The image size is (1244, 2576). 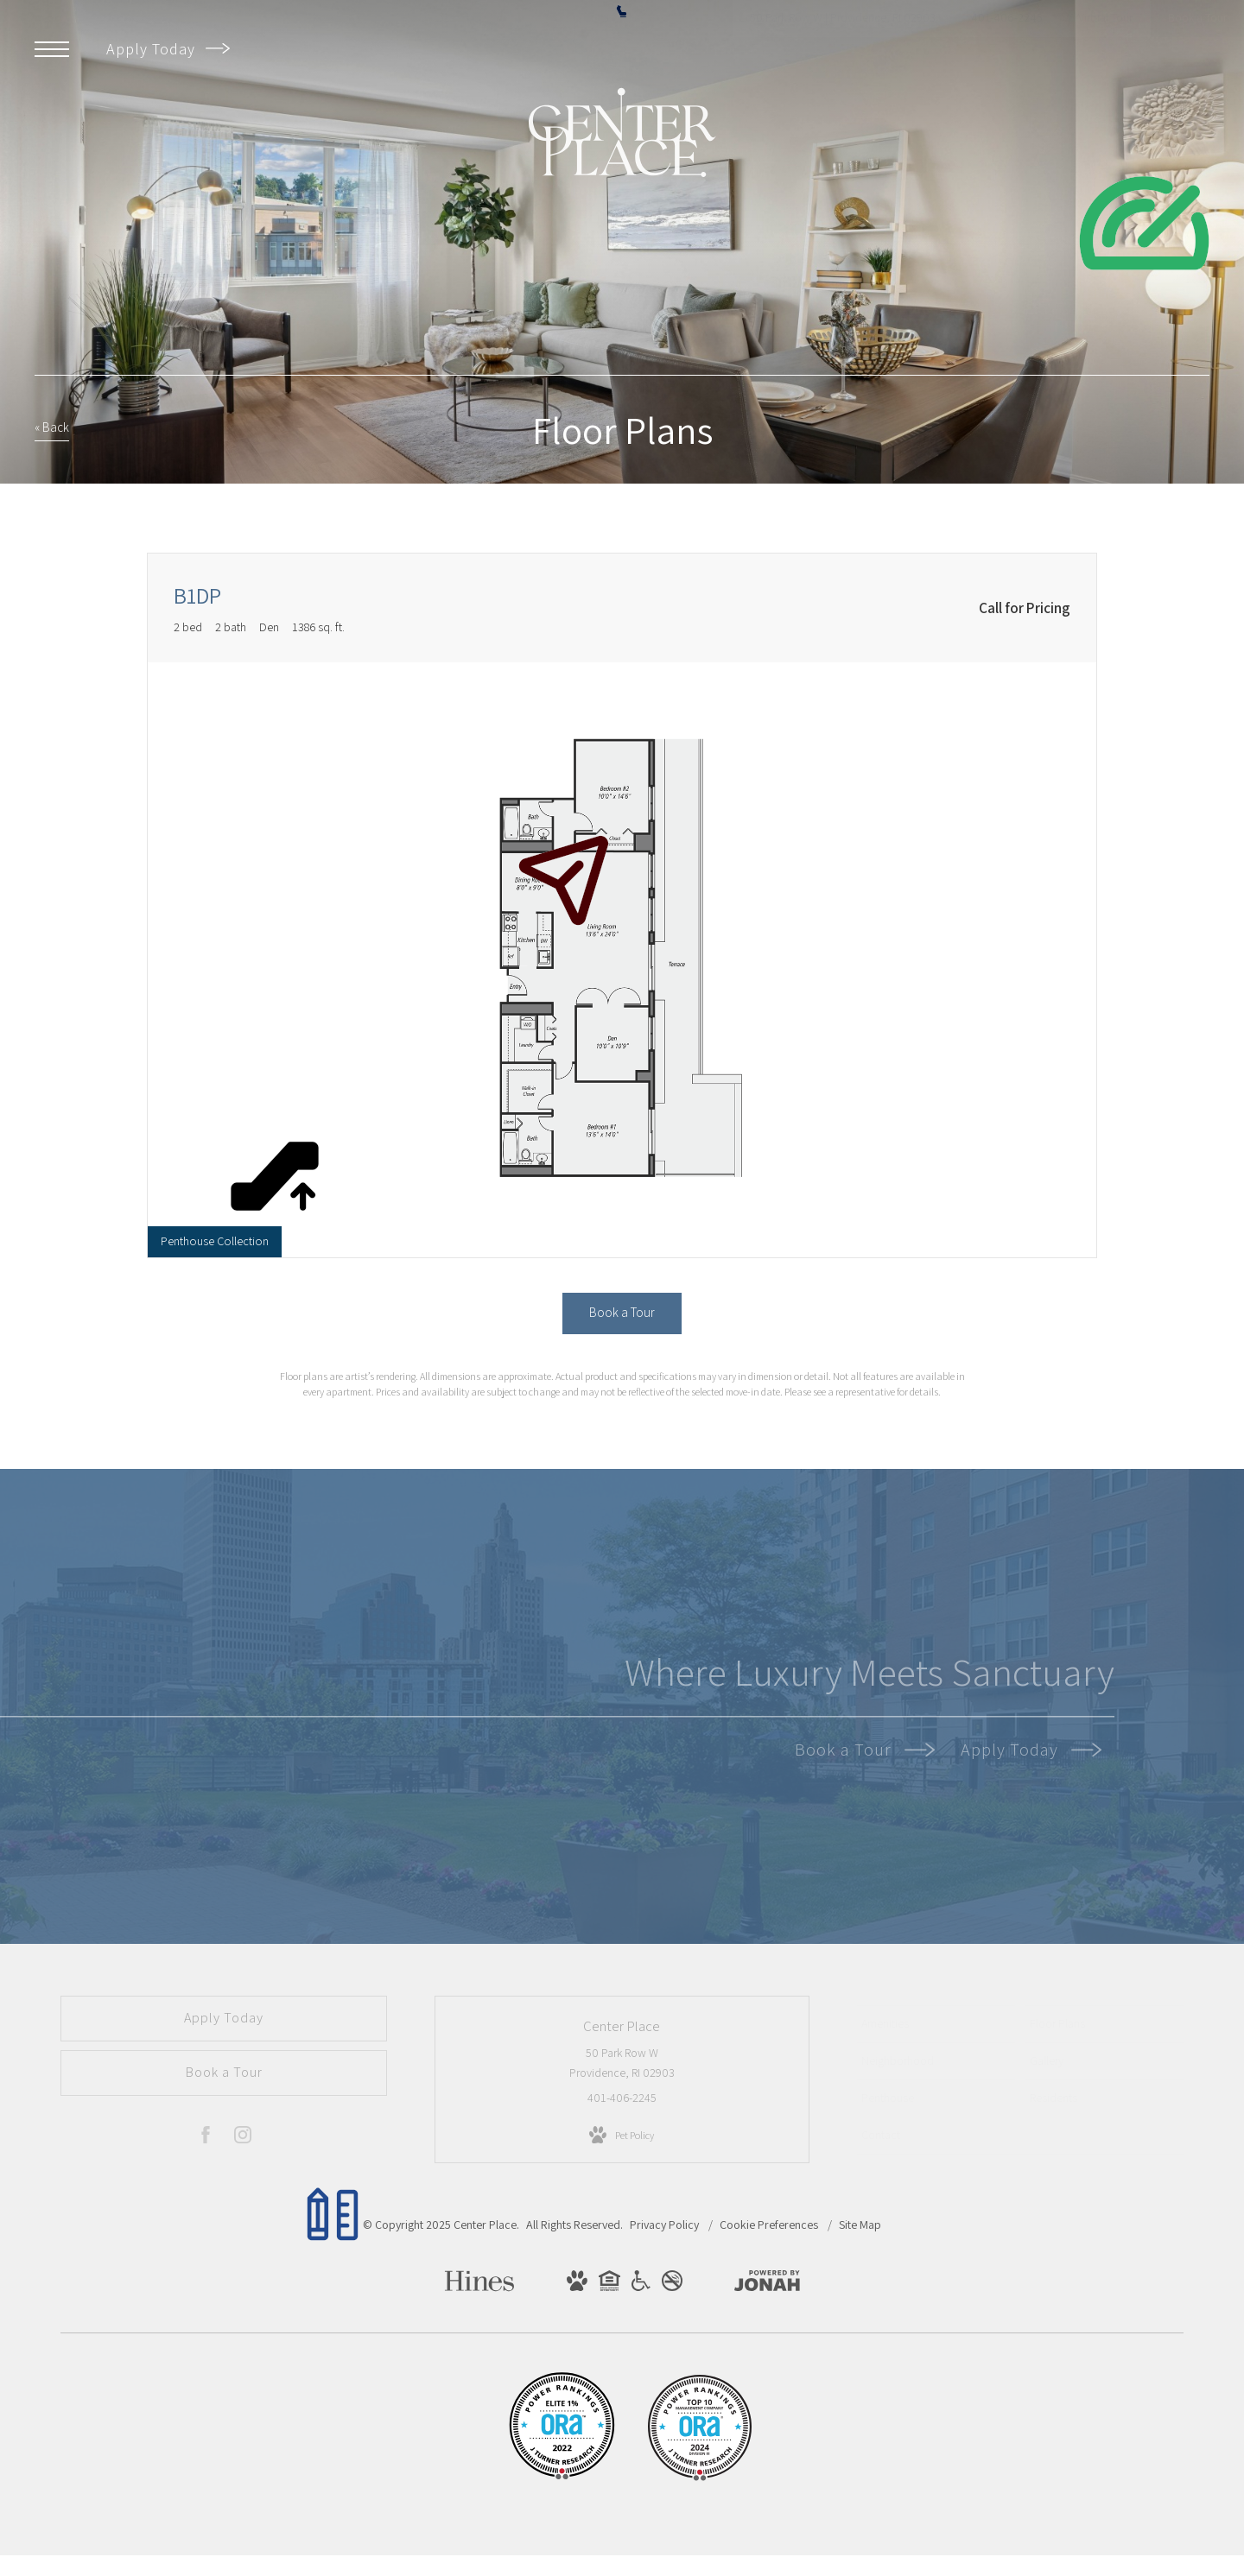 What do you see at coordinates (567, 877) in the screenshot?
I see `send a message` at bounding box center [567, 877].